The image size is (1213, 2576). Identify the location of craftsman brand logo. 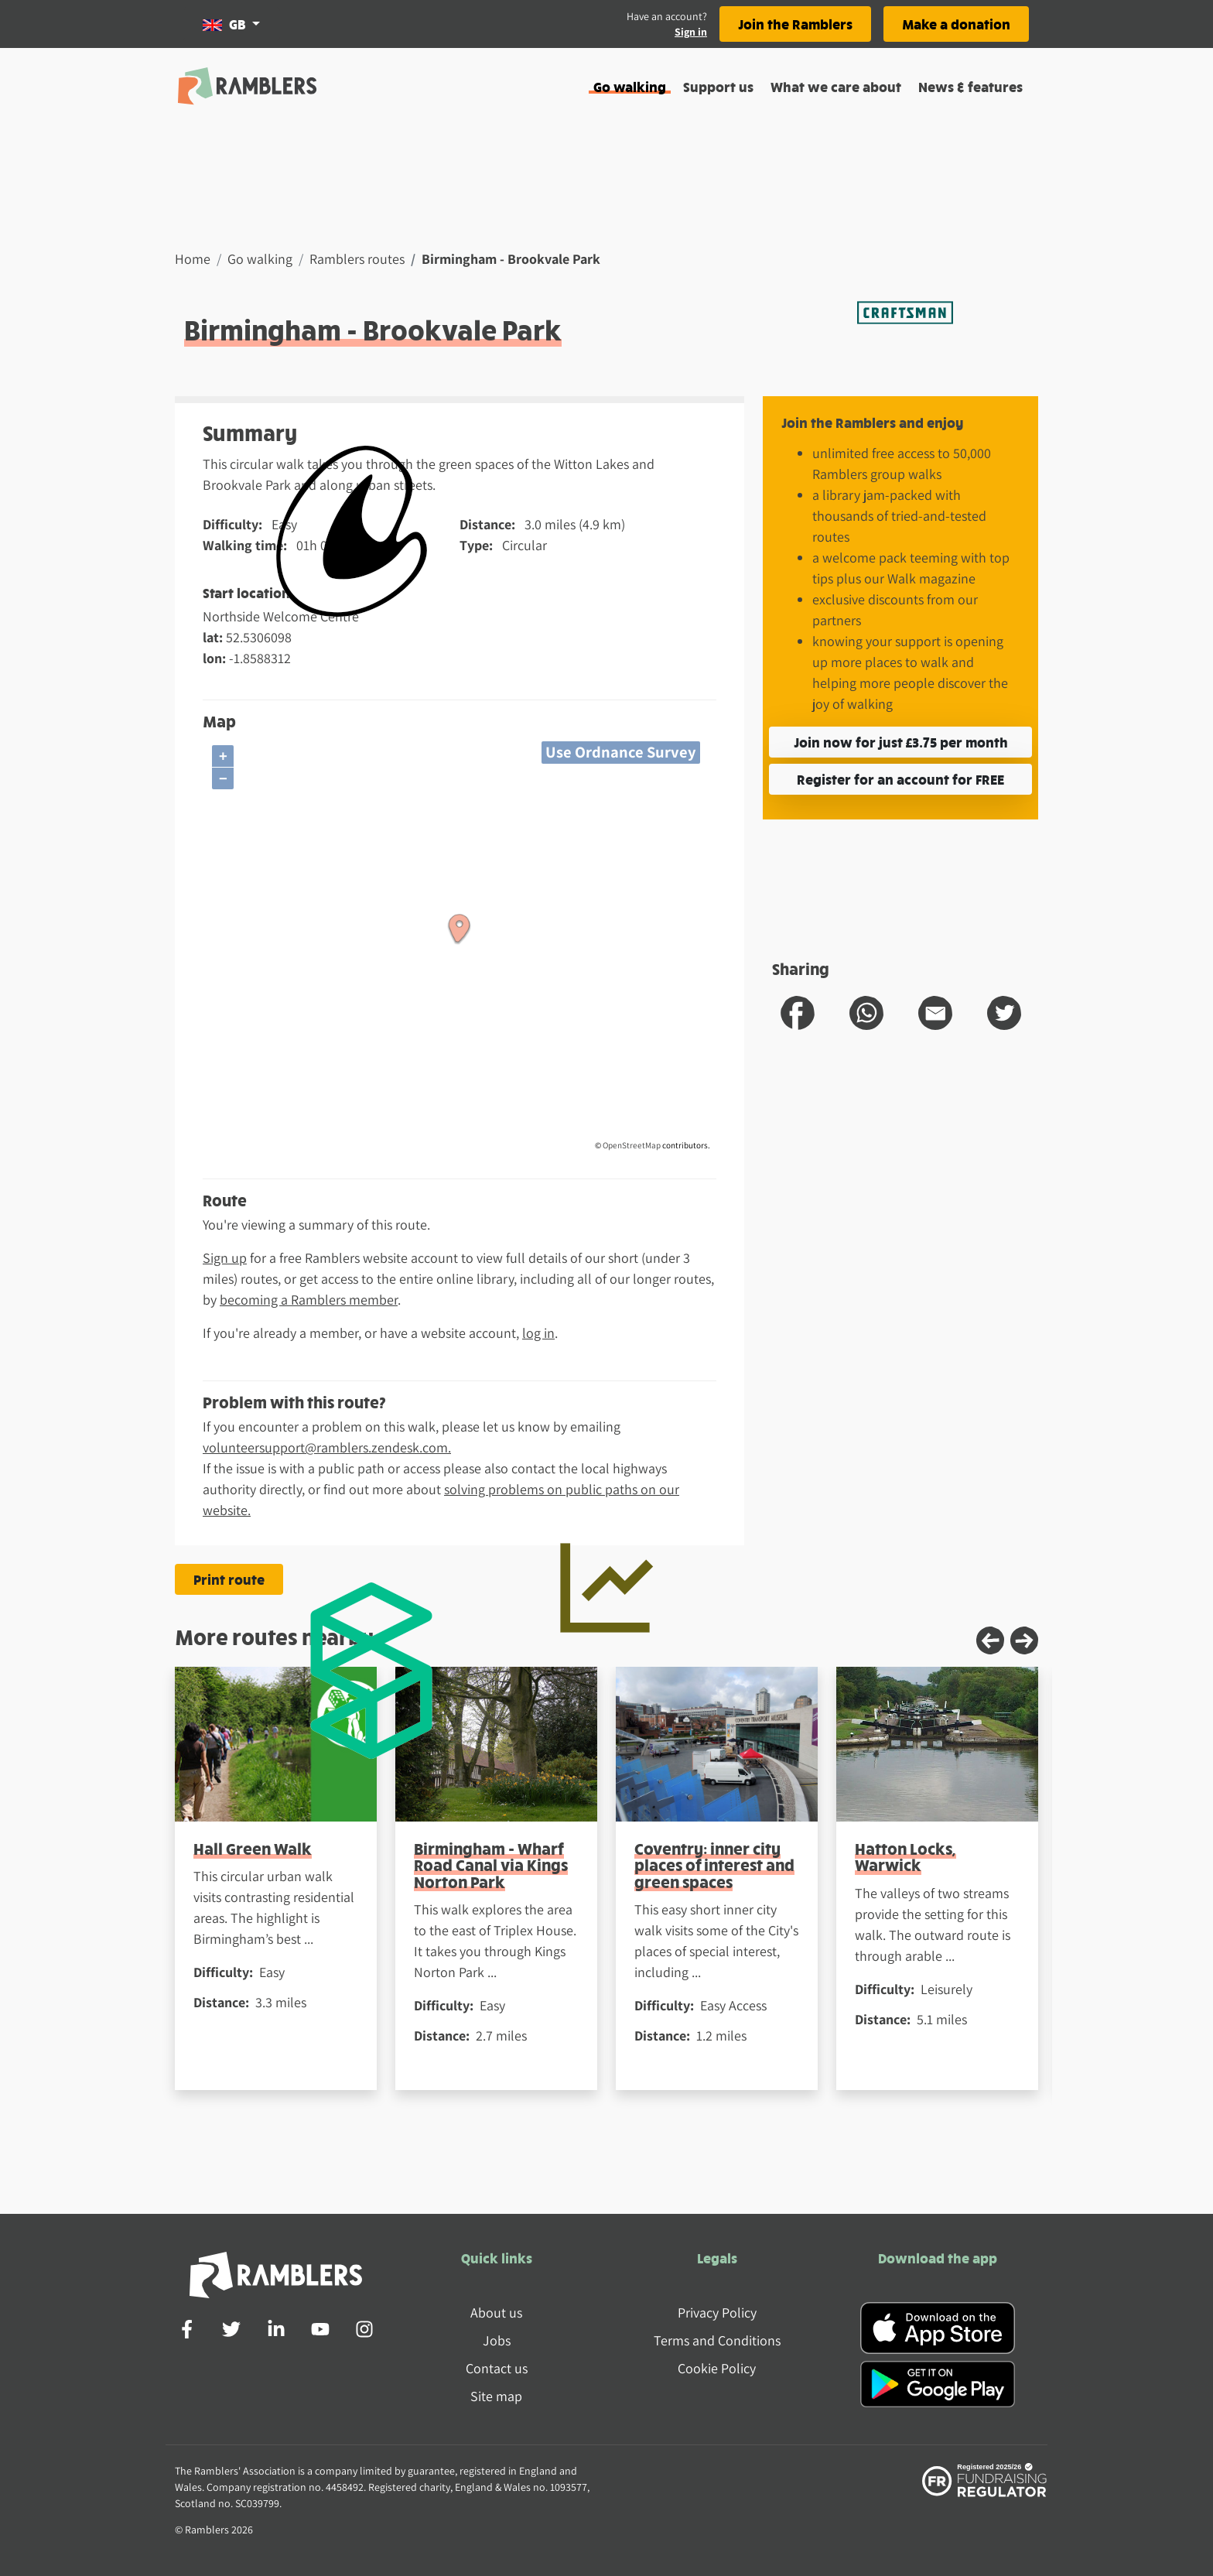
(905, 313).